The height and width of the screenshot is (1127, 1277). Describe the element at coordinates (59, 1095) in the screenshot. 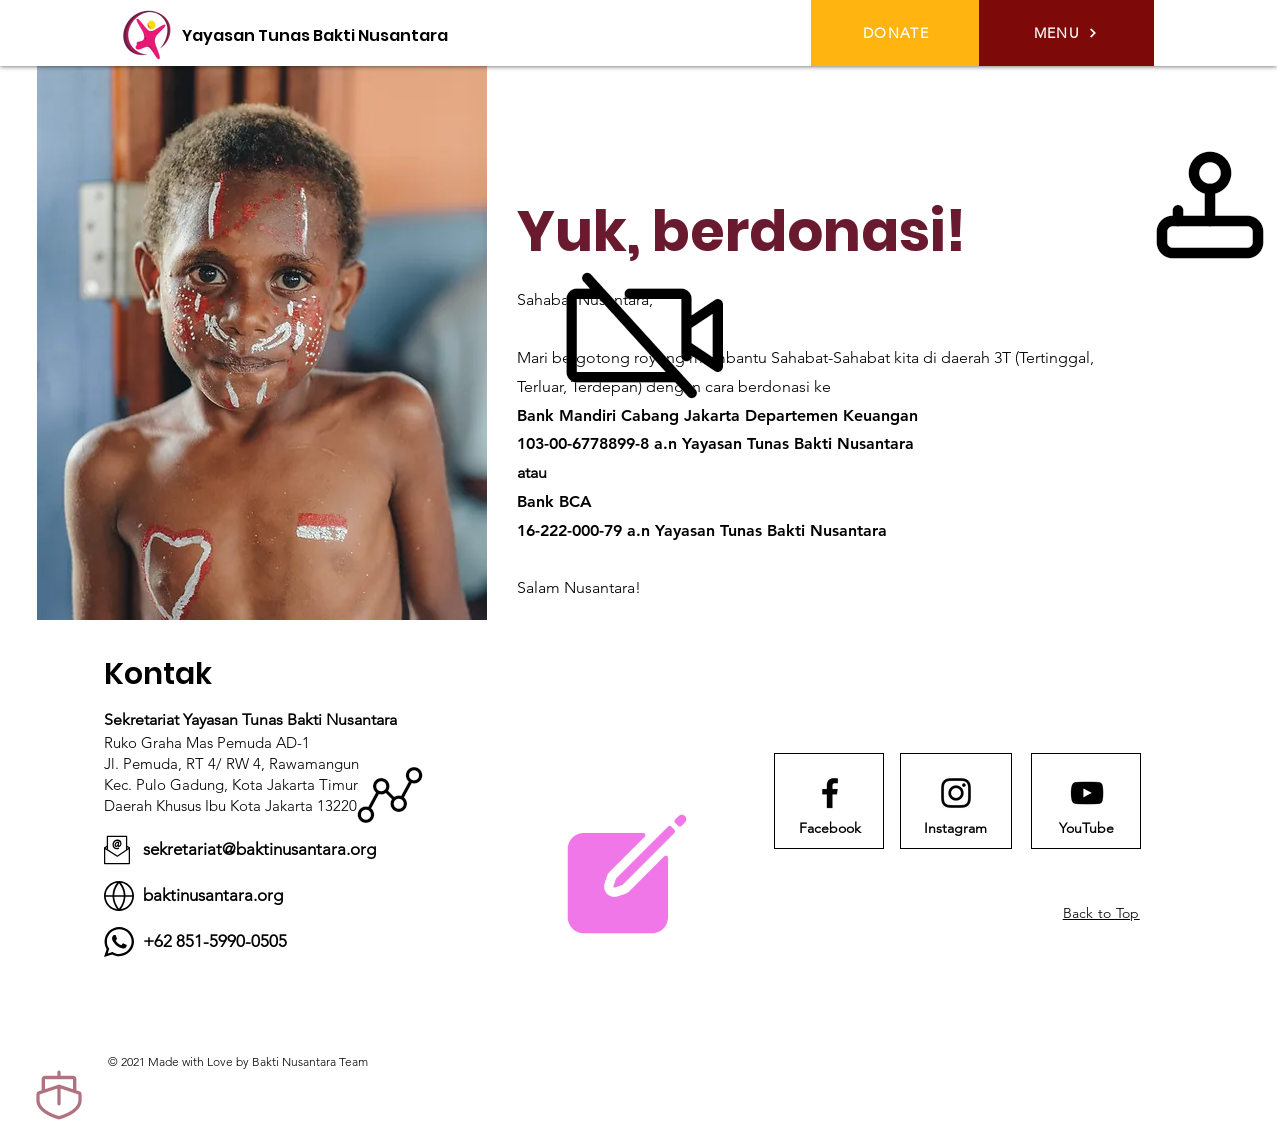

I see `access boat or marine transportation options` at that location.